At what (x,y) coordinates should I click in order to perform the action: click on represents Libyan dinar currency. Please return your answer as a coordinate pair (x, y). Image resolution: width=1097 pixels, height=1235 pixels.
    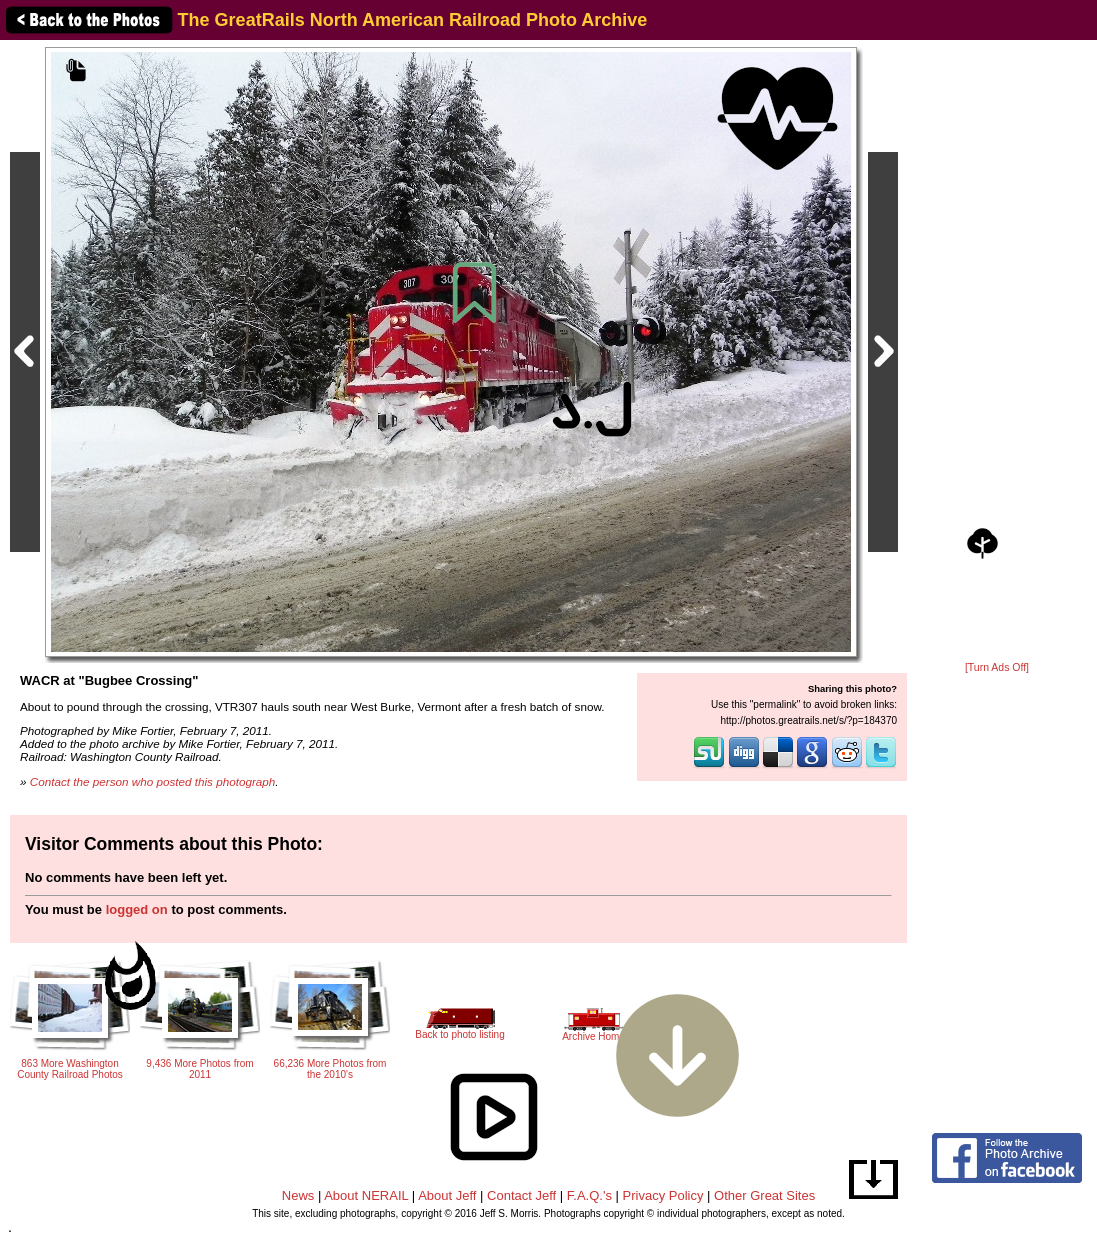
    Looking at the image, I should click on (592, 413).